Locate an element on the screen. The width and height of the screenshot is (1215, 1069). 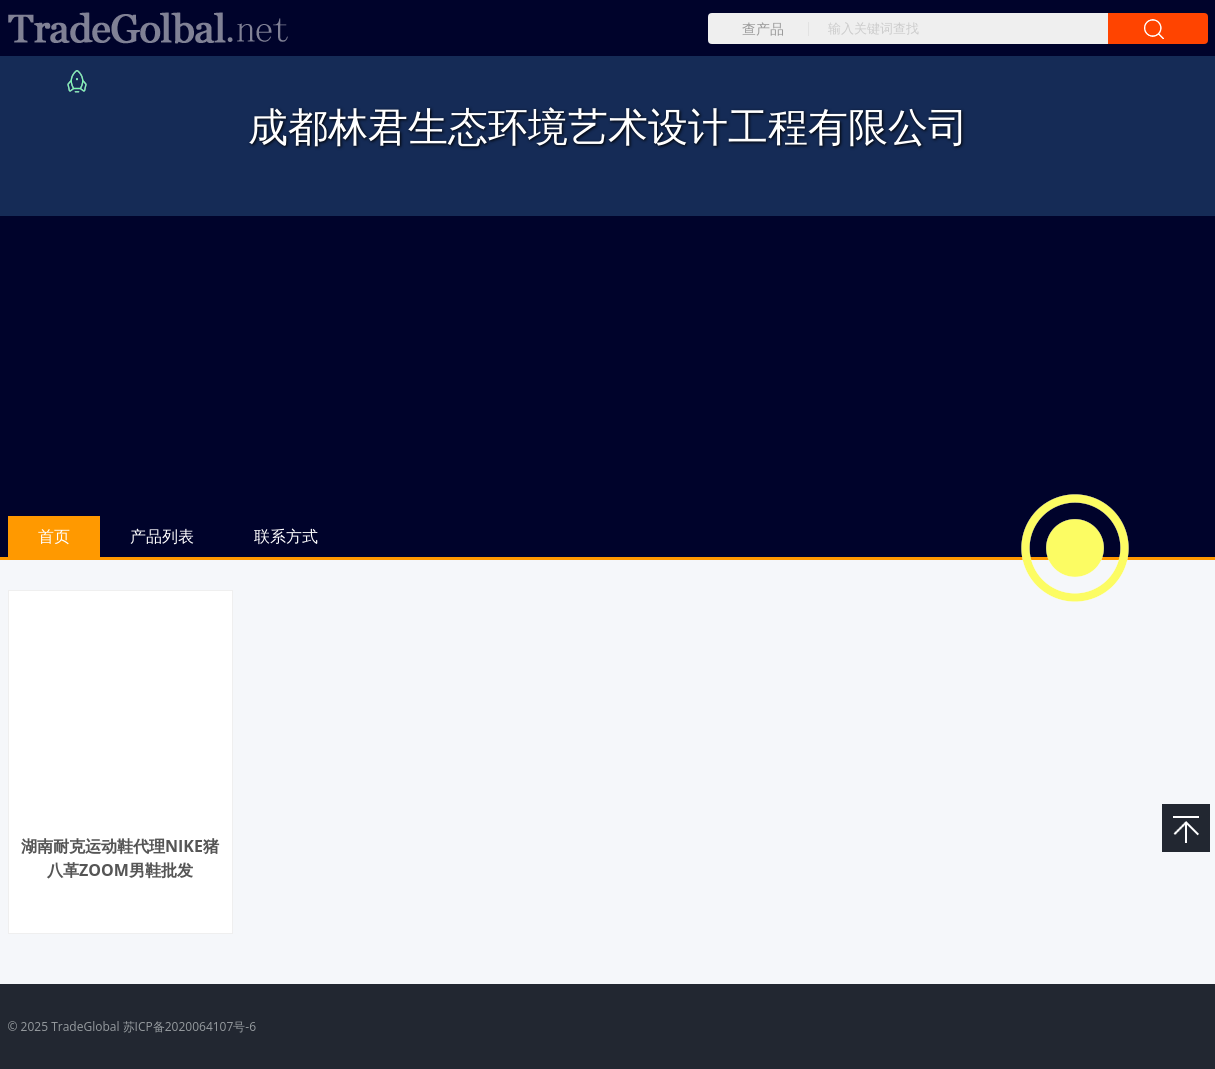
launch or deploy an application is located at coordinates (77, 82).